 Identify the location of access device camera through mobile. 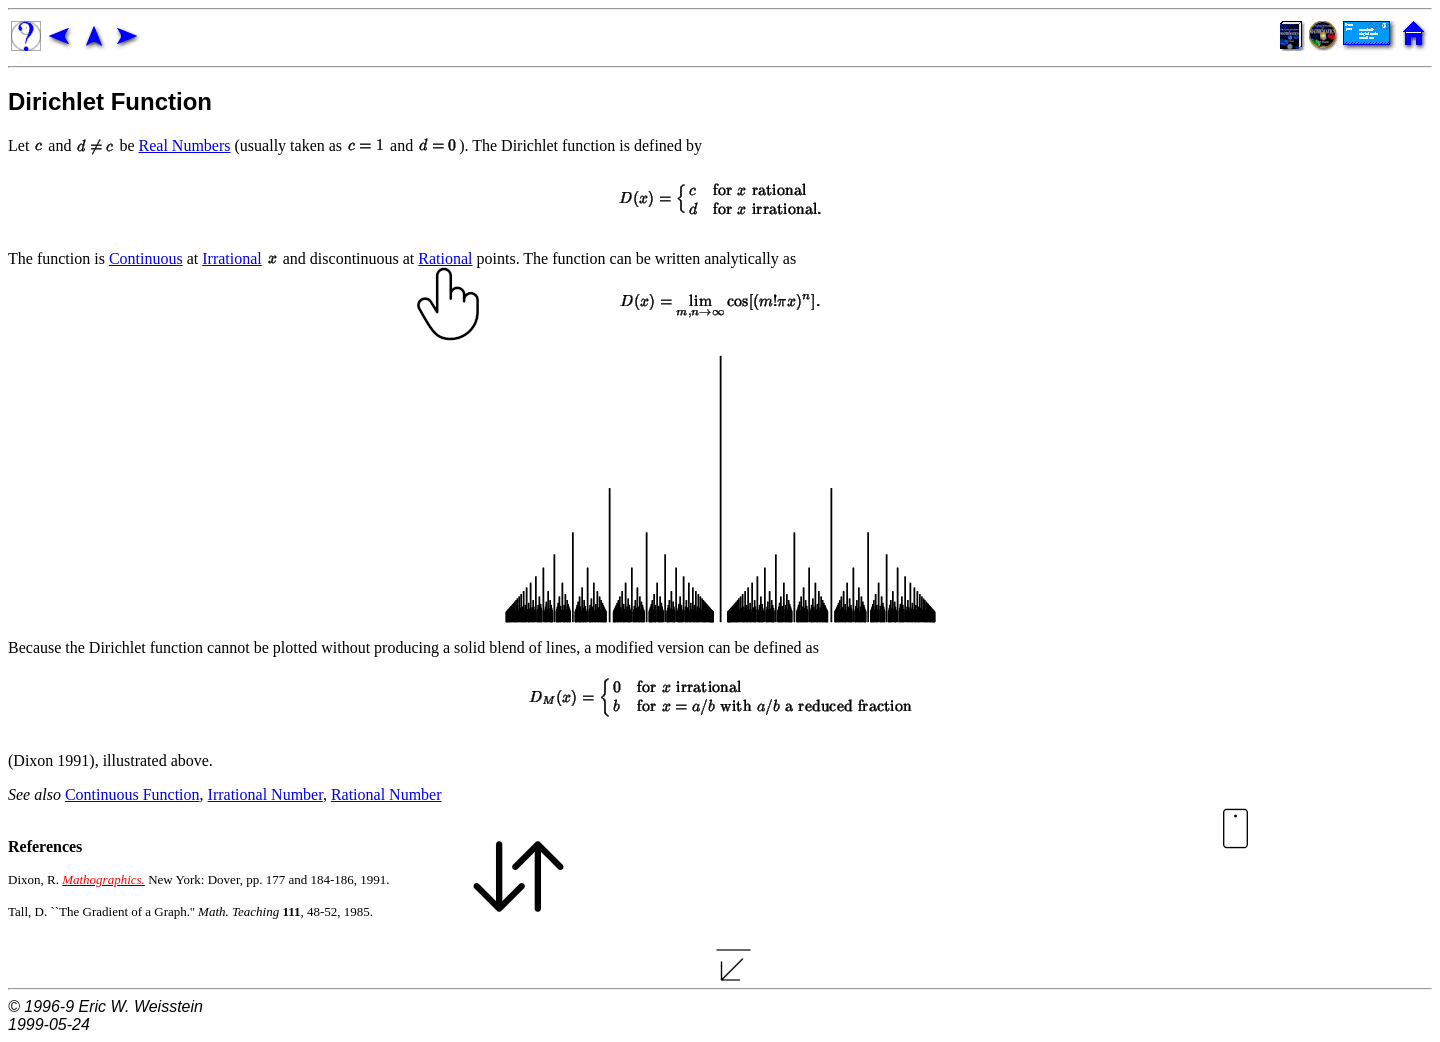
(1235, 828).